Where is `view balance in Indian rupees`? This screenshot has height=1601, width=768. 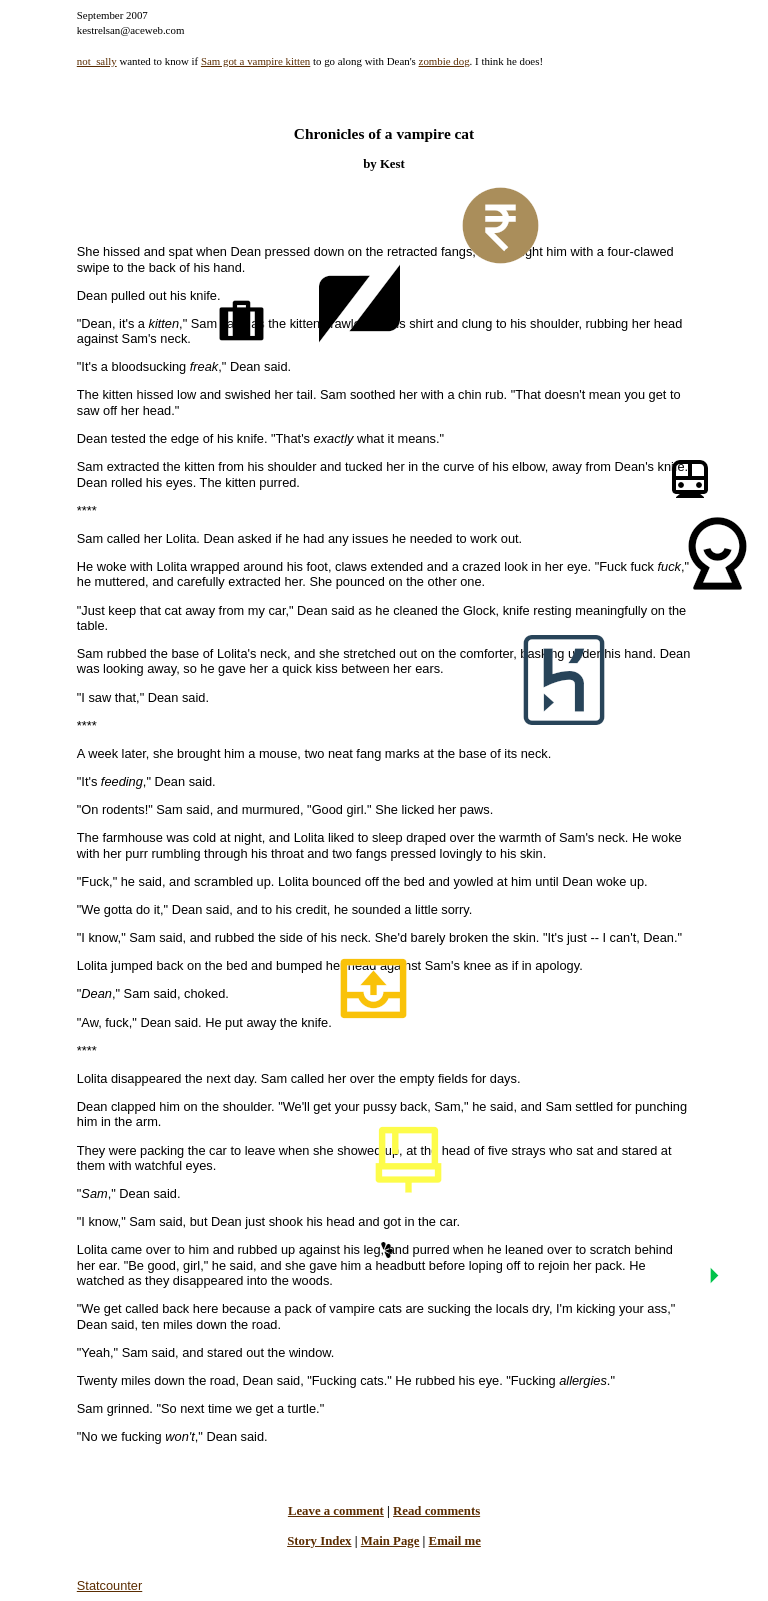 view balance in Indian rupees is located at coordinates (500, 225).